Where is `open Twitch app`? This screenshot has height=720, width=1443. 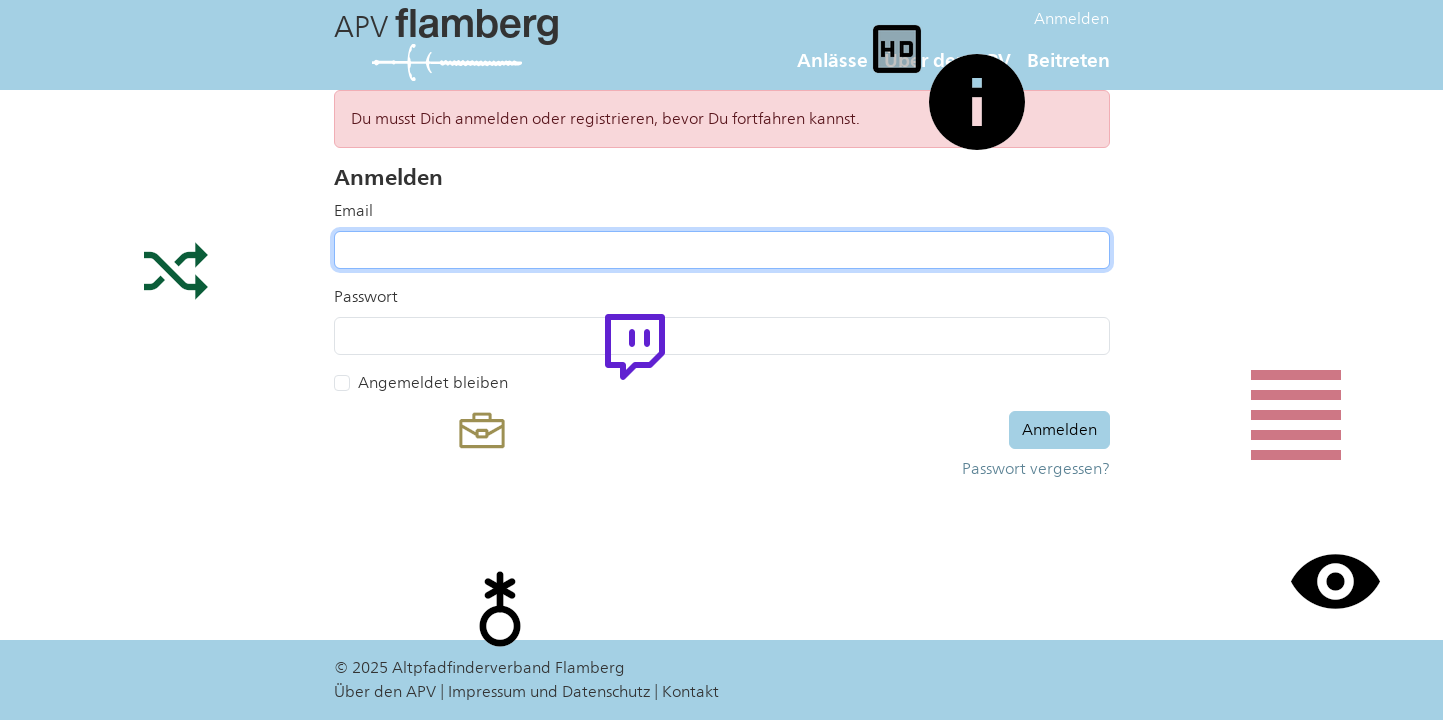 open Twitch app is located at coordinates (635, 347).